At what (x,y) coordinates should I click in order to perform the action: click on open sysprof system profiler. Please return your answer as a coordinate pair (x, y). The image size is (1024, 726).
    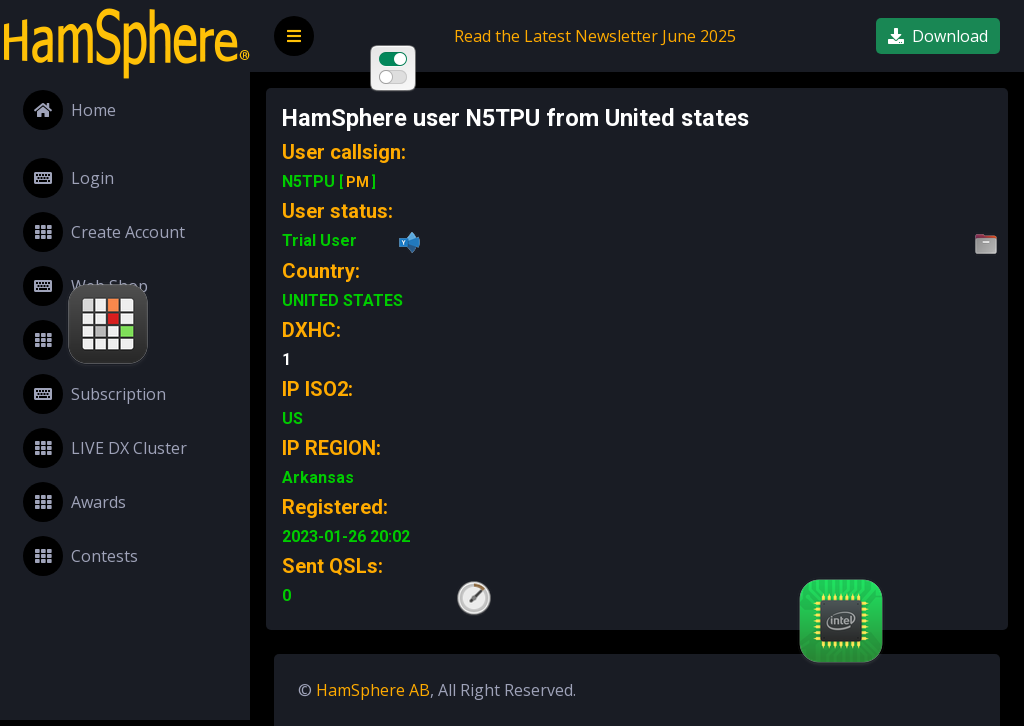
    Looking at the image, I should click on (474, 598).